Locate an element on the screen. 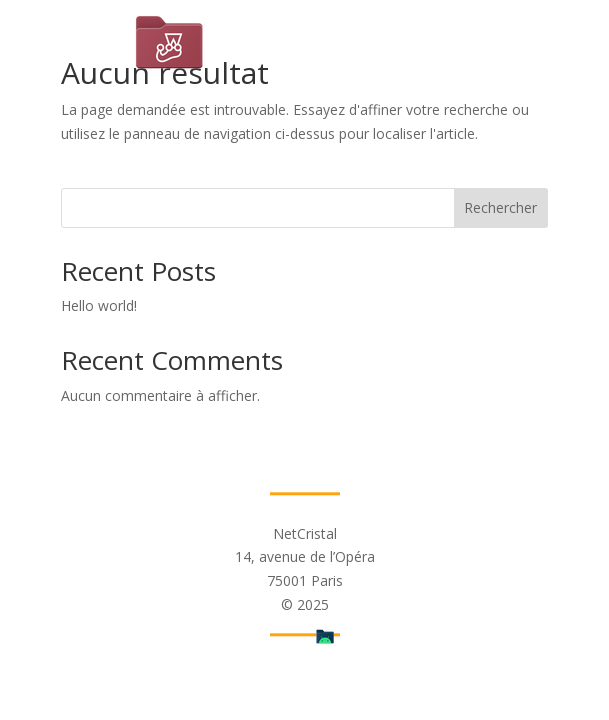  folder containing jest testing framework files is located at coordinates (169, 44).